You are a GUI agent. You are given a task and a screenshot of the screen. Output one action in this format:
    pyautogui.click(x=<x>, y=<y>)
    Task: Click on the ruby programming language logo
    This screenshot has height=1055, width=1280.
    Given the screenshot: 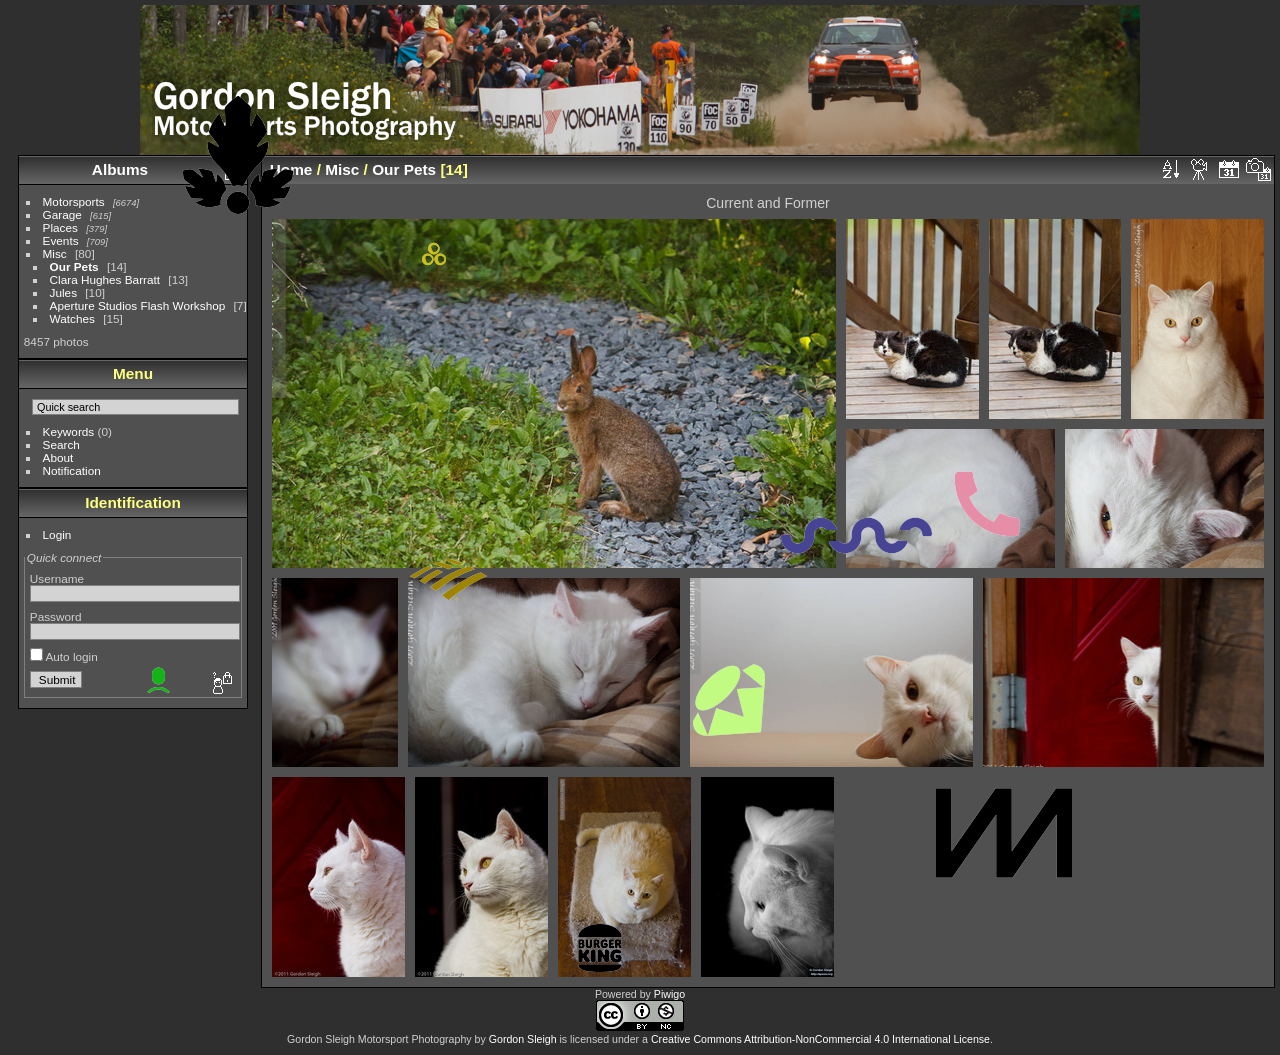 What is the action you would take?
    pyautogui.click(x=729, y=700)
    